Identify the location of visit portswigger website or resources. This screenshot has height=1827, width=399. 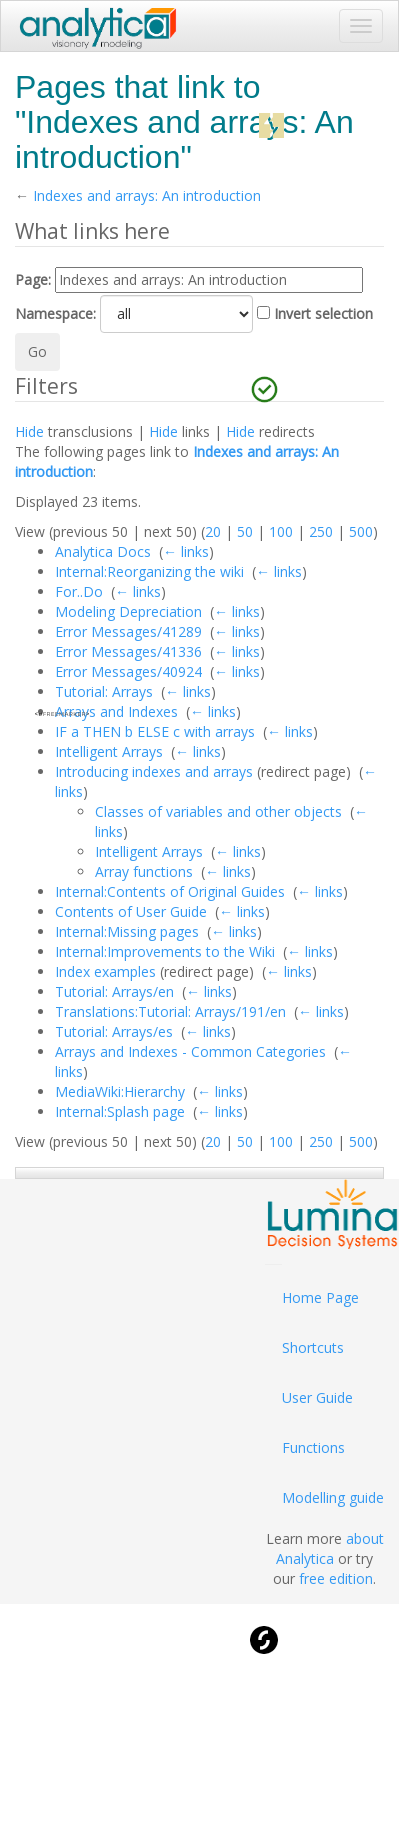
(271, 125).